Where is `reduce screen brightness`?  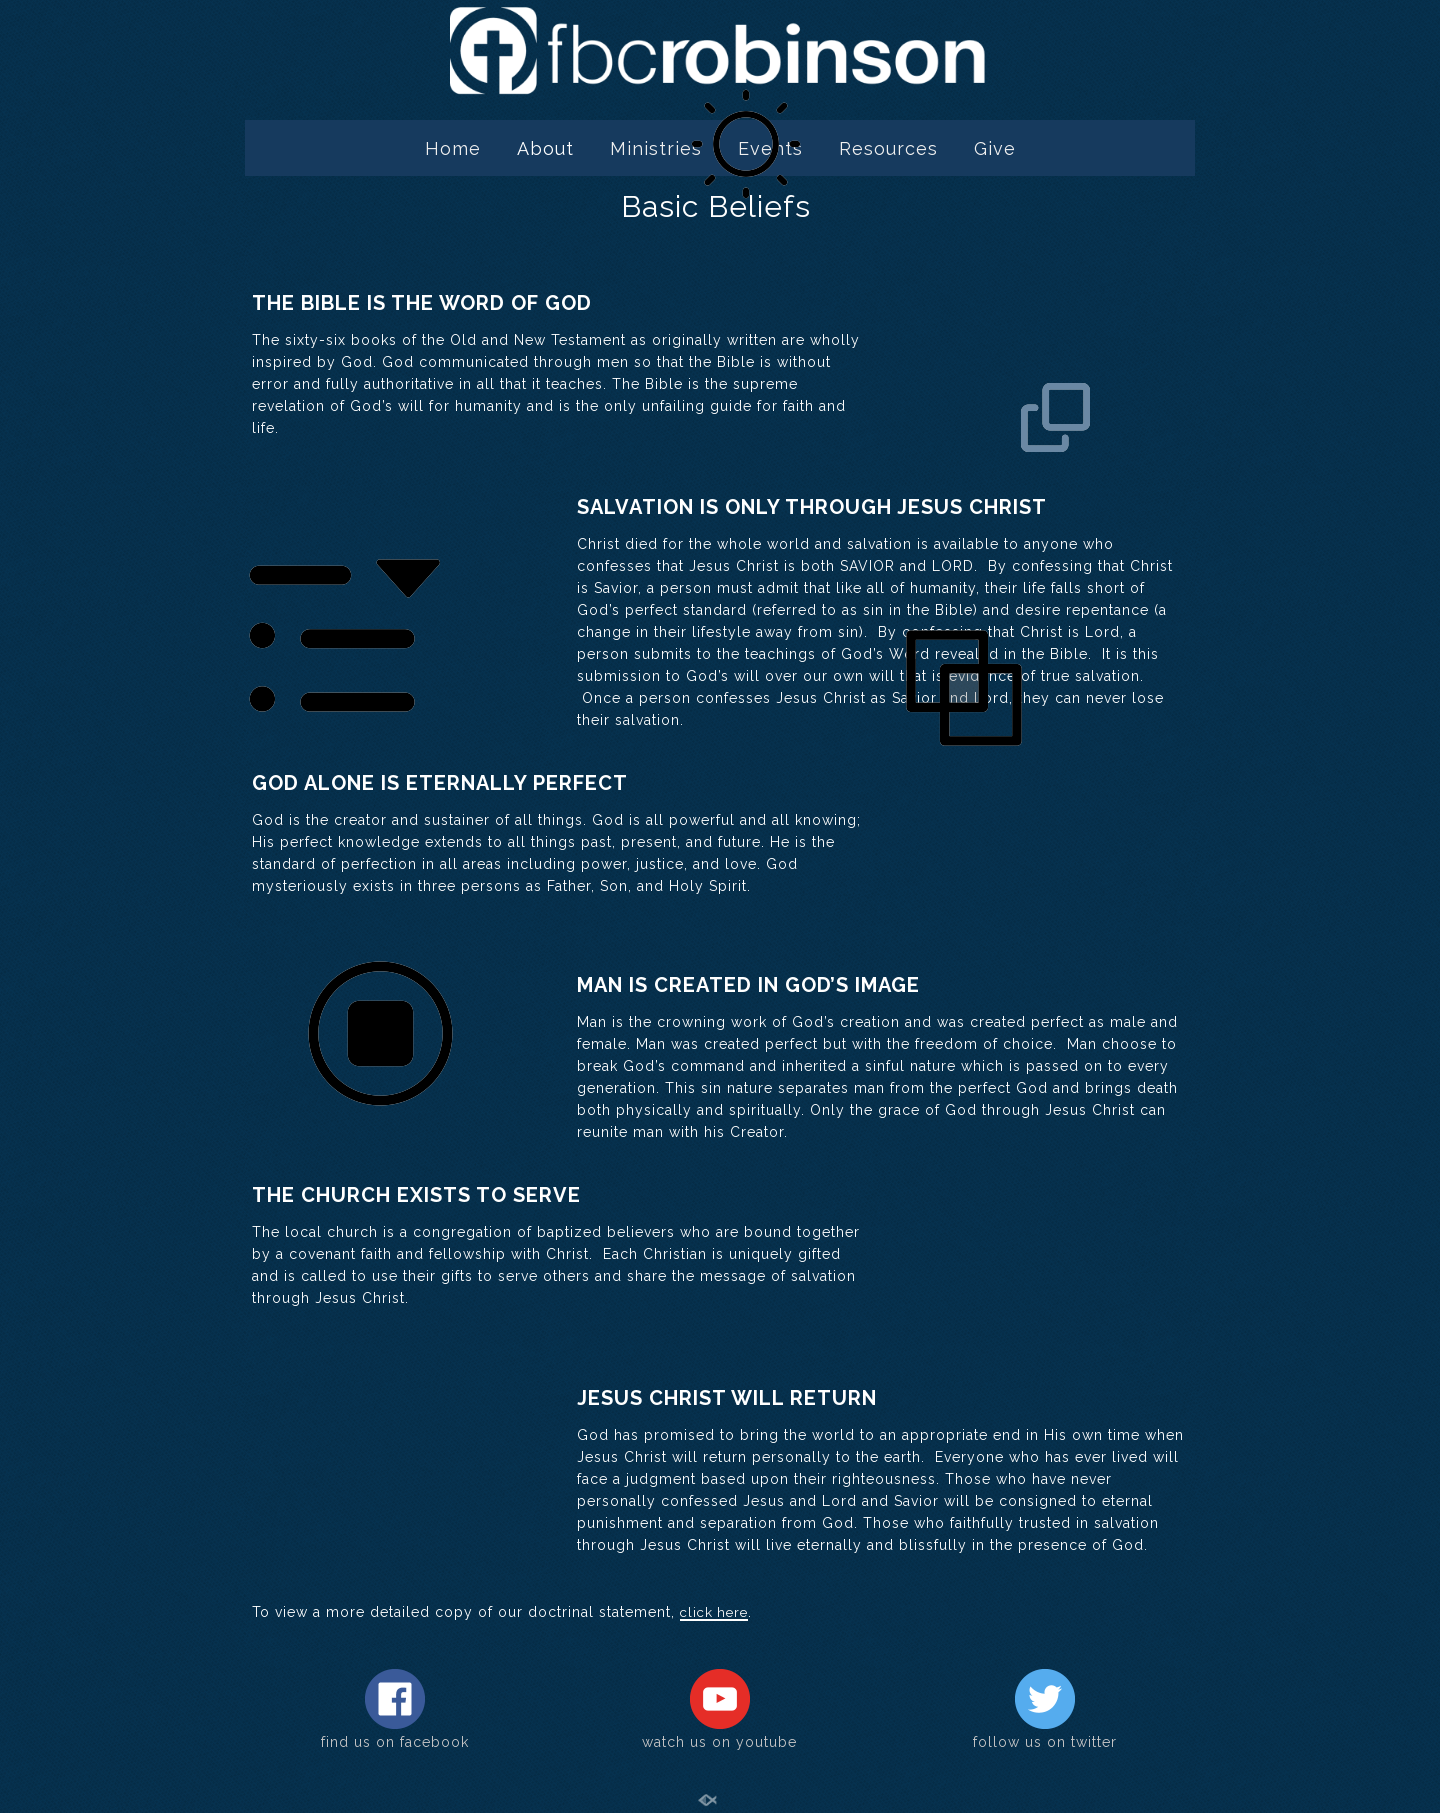
reduce screen brightness is located at coordinates (746, 144).